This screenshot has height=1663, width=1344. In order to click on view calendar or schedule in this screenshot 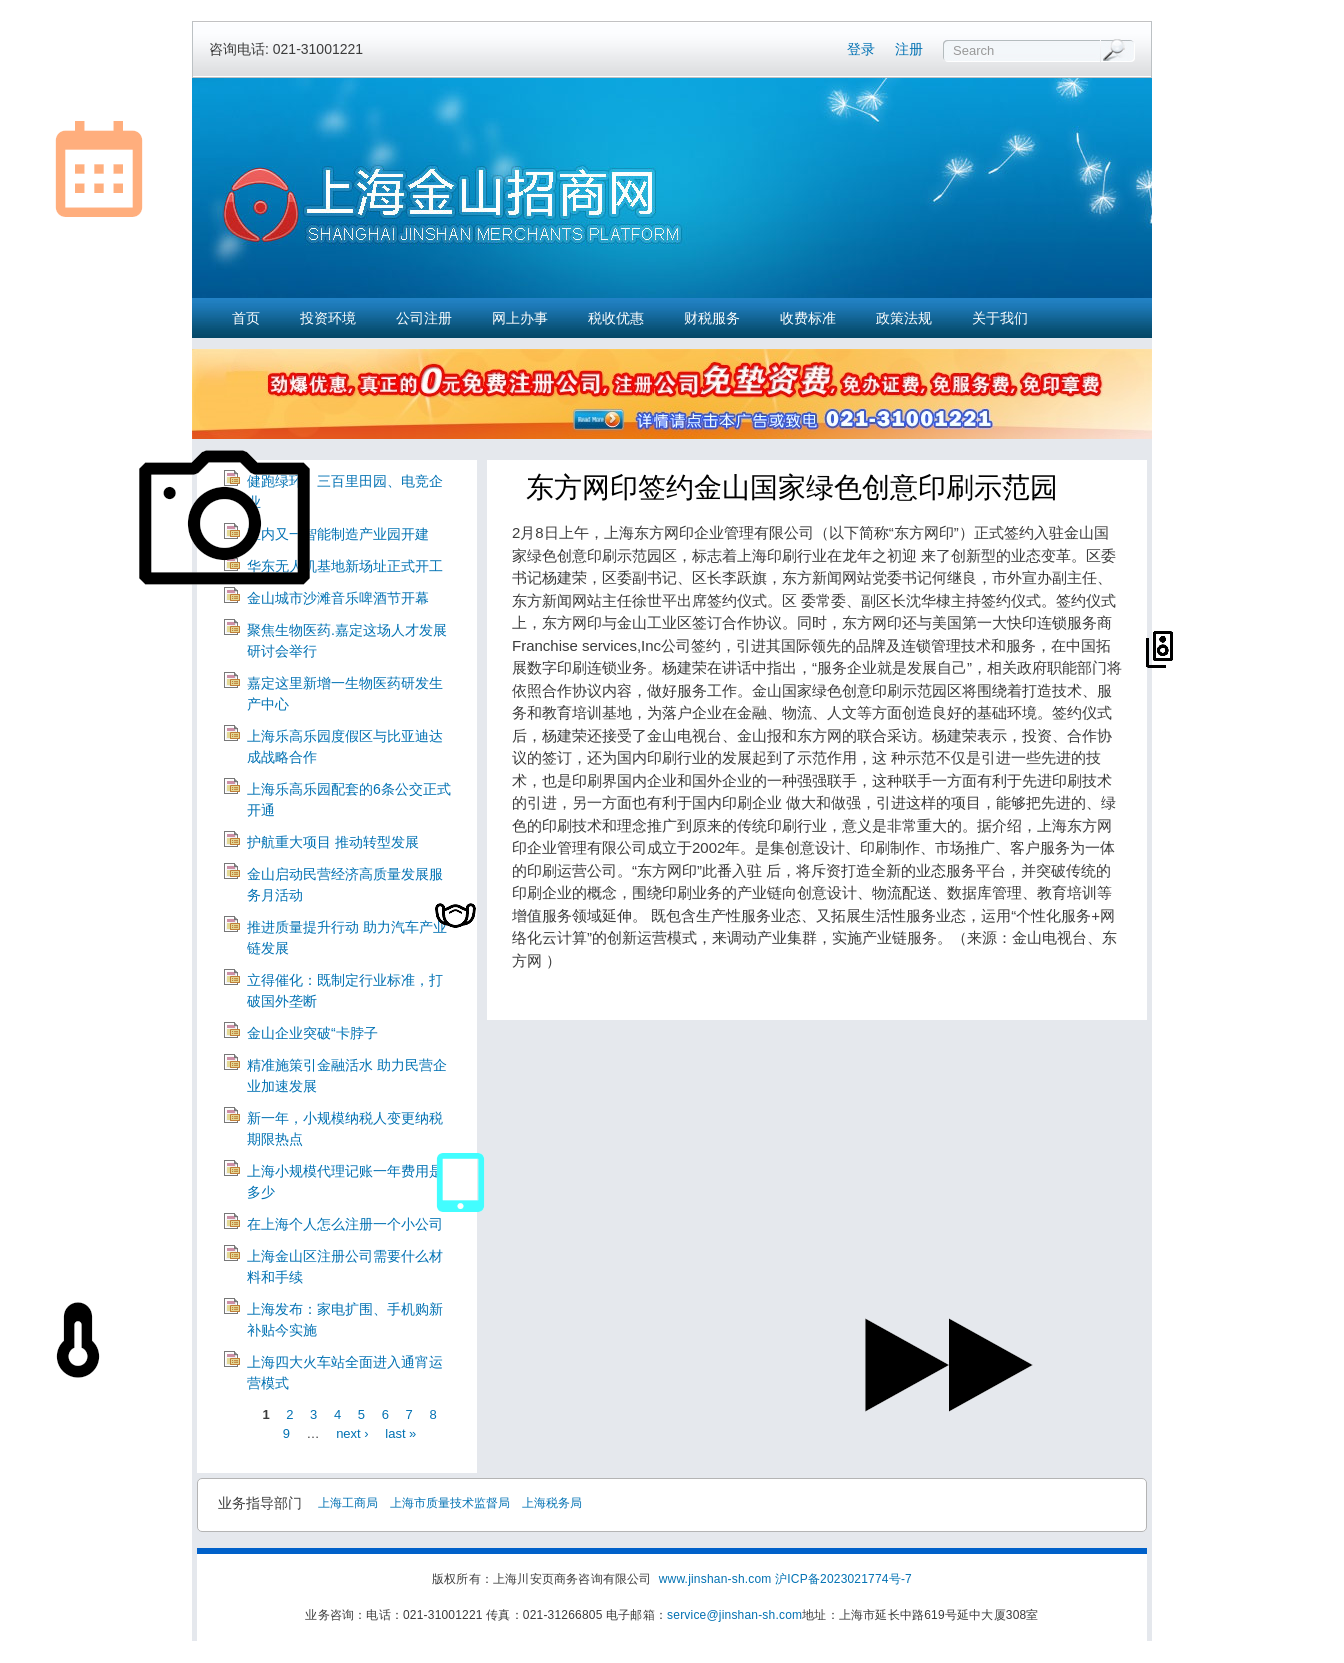, I will do `click(99, 169)`.